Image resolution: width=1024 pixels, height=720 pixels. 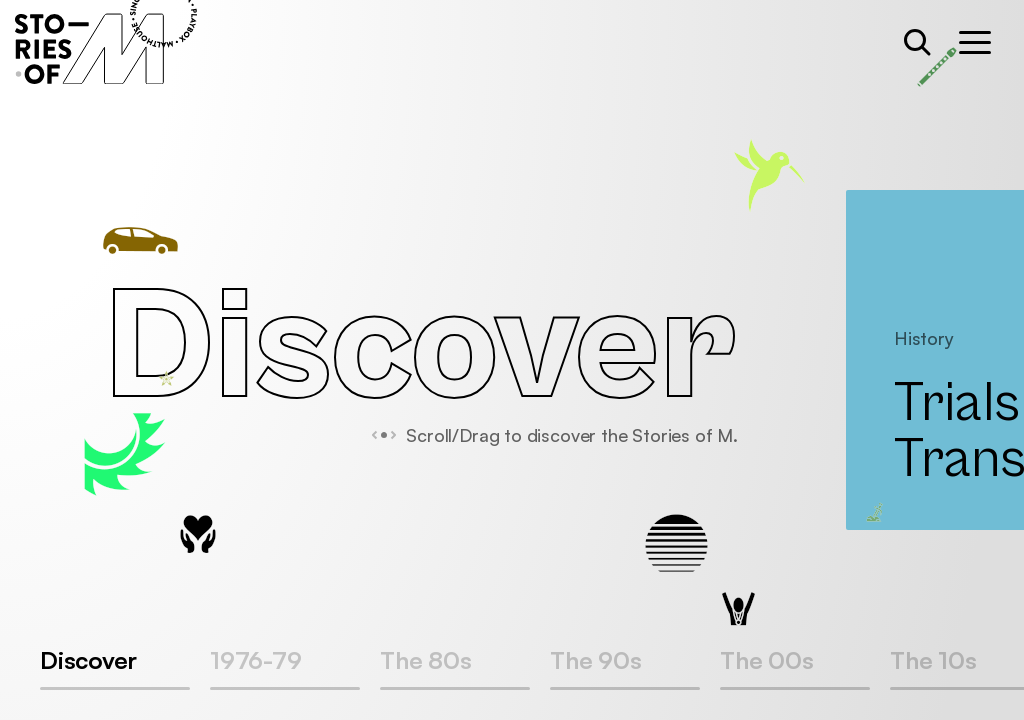 I want to click on retro or synthwave style sun decoration, so click(x=676, y=545).